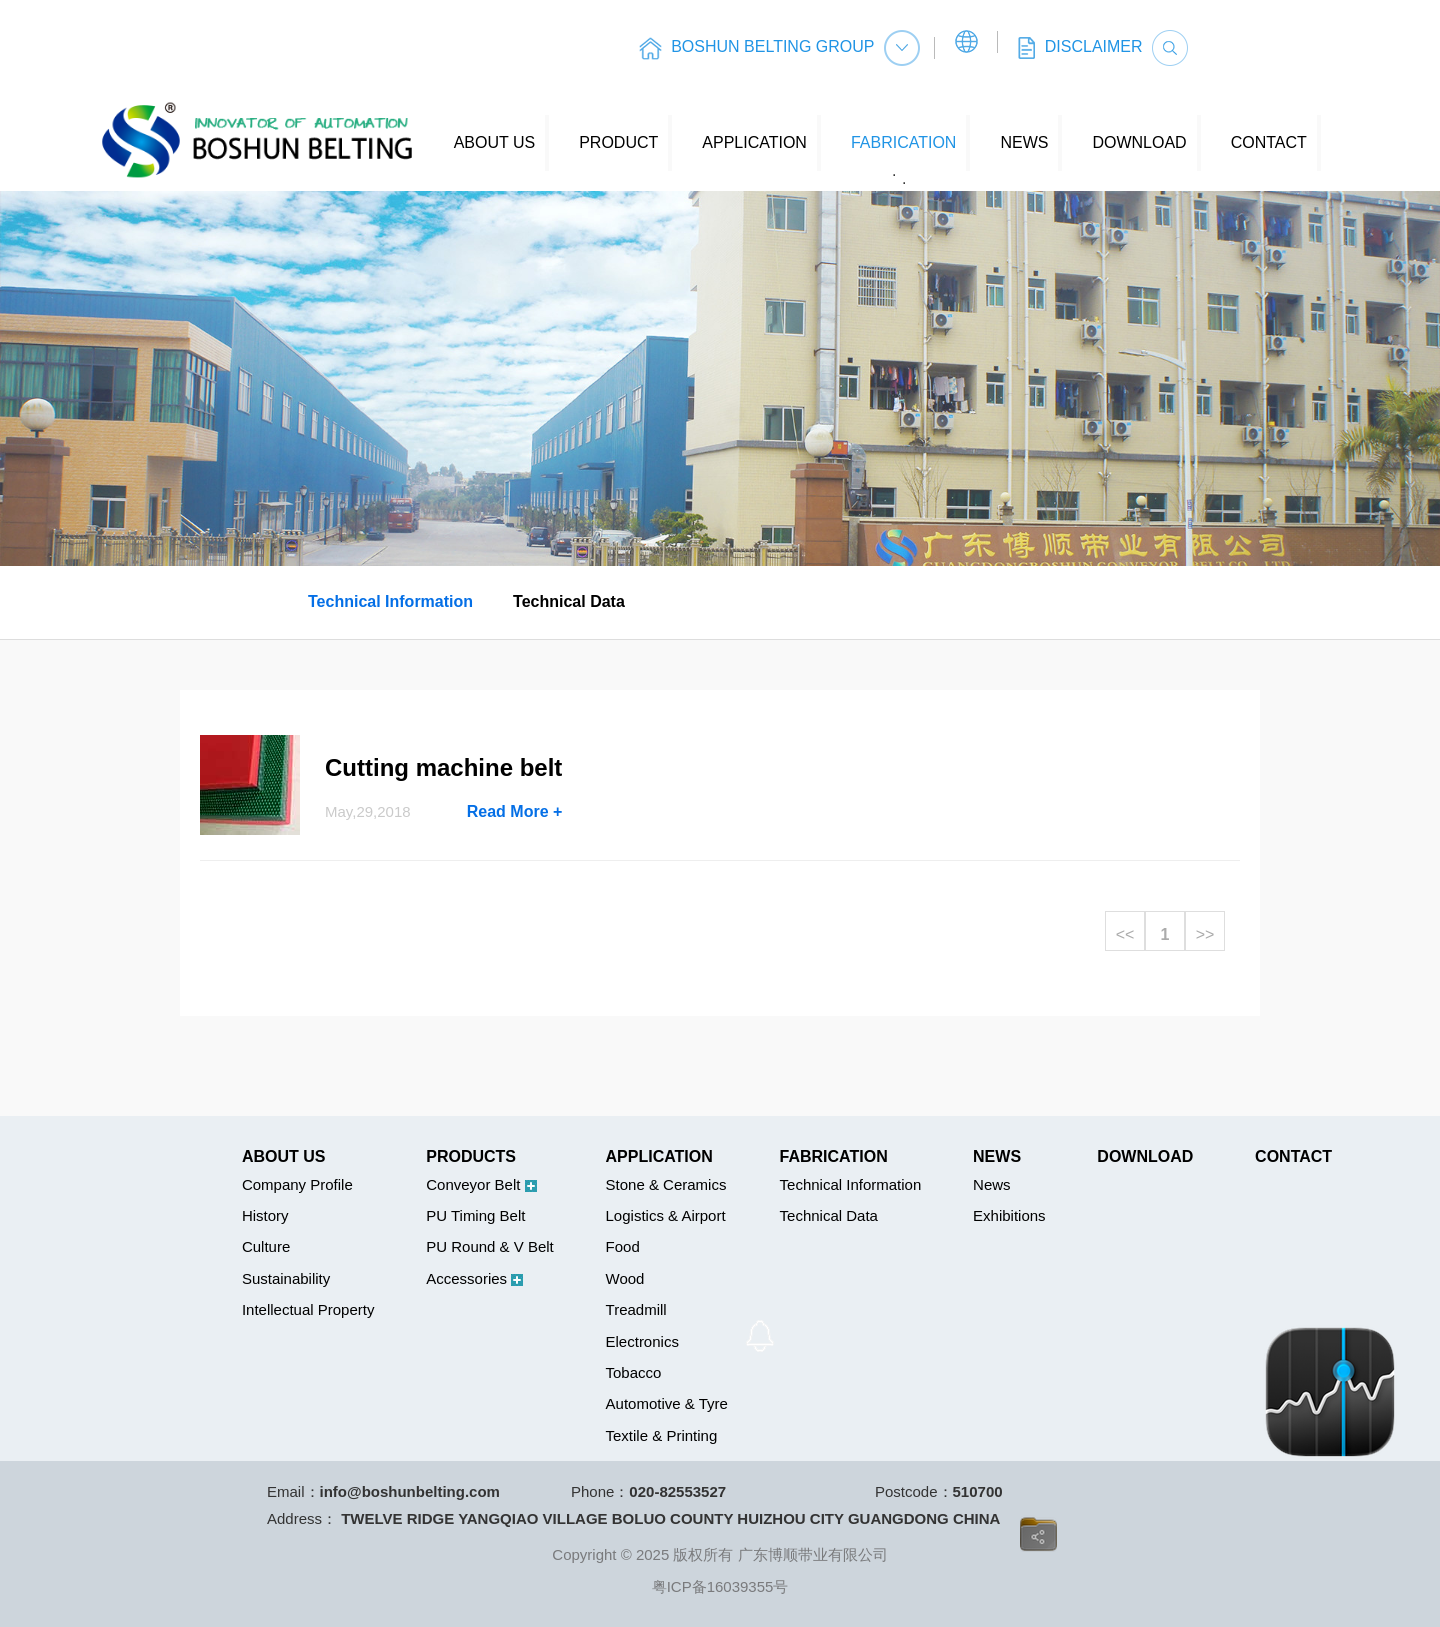  What do you see at coordinates (1330, 1392) in the screenshot?
I see `open the stocks app` at bounding box center [1330, 1392].